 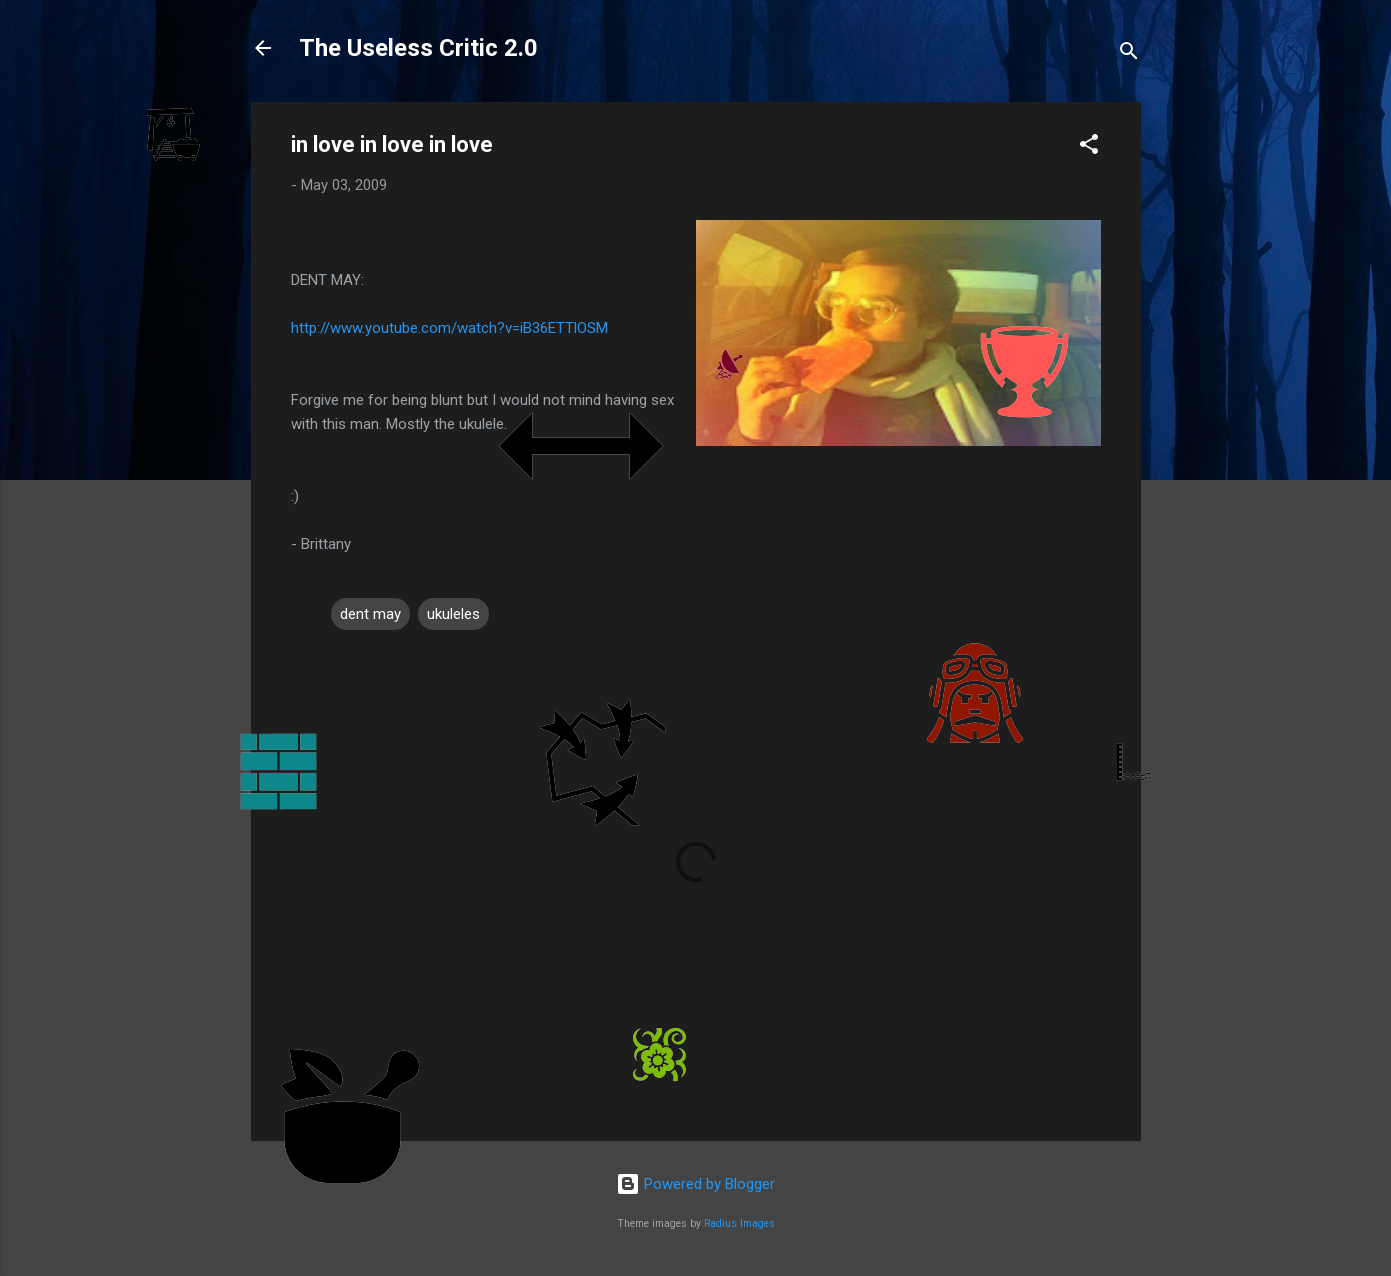 What do you see at coordinates (1133, 762) in the screenshot?
I see `indicates low tide conditions` at bounding box center [1133, 762].